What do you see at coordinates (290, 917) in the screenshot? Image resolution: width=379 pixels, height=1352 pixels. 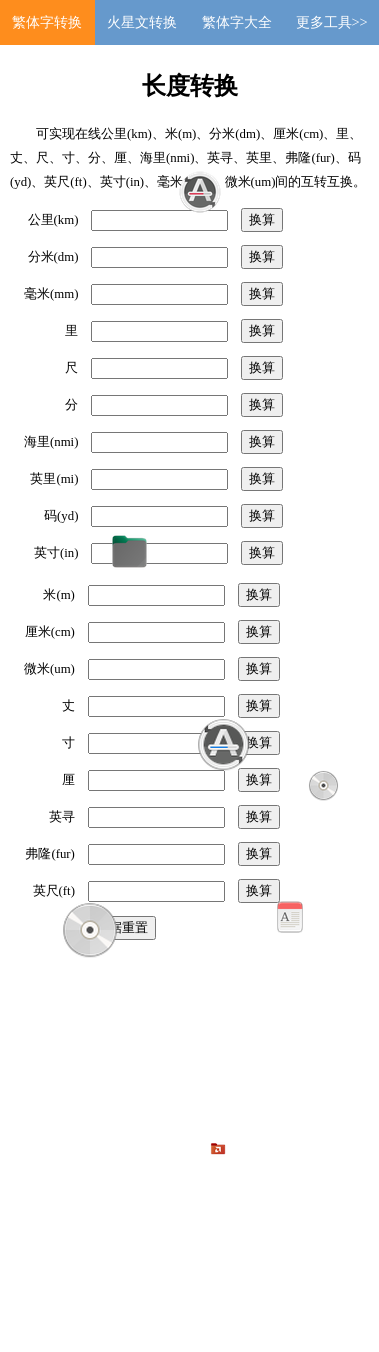 I see `open ebook reader application` at bounding box center [290, 917].